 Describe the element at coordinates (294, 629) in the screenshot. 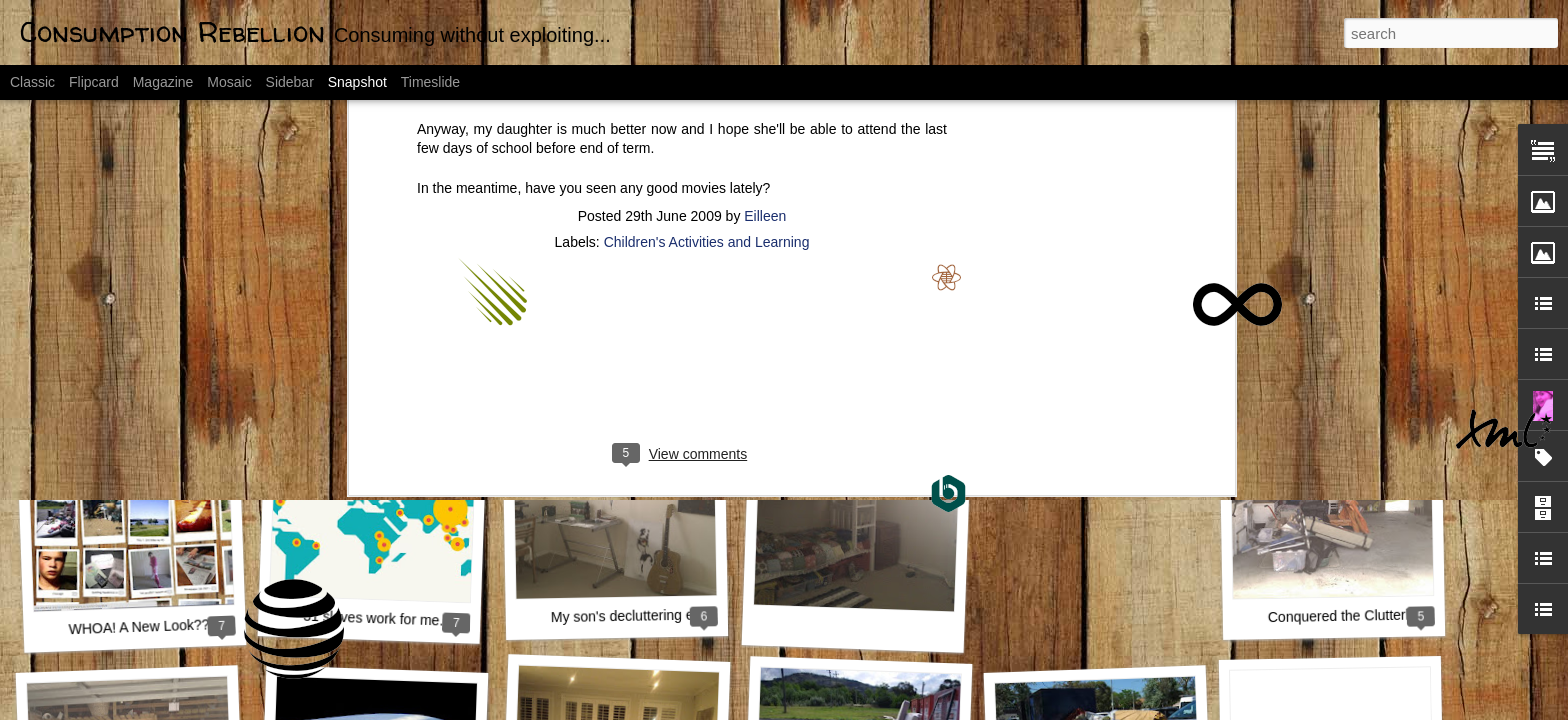

I see `AT&T company logo` at that location.